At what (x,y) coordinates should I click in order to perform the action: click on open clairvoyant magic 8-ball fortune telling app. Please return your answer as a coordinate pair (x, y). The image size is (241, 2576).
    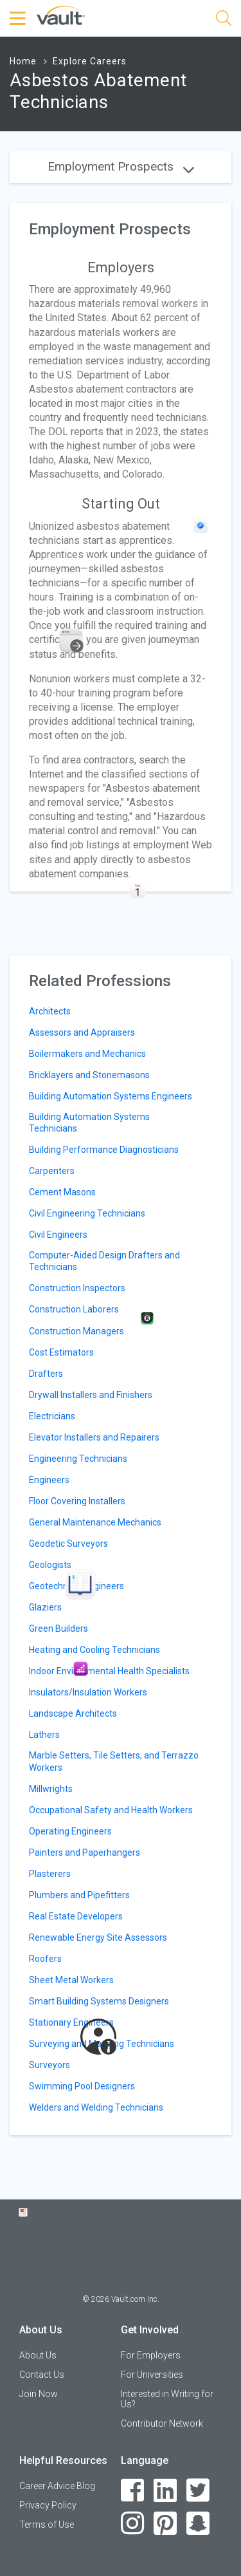
    Looking at the image, I should click on (147, 1318).